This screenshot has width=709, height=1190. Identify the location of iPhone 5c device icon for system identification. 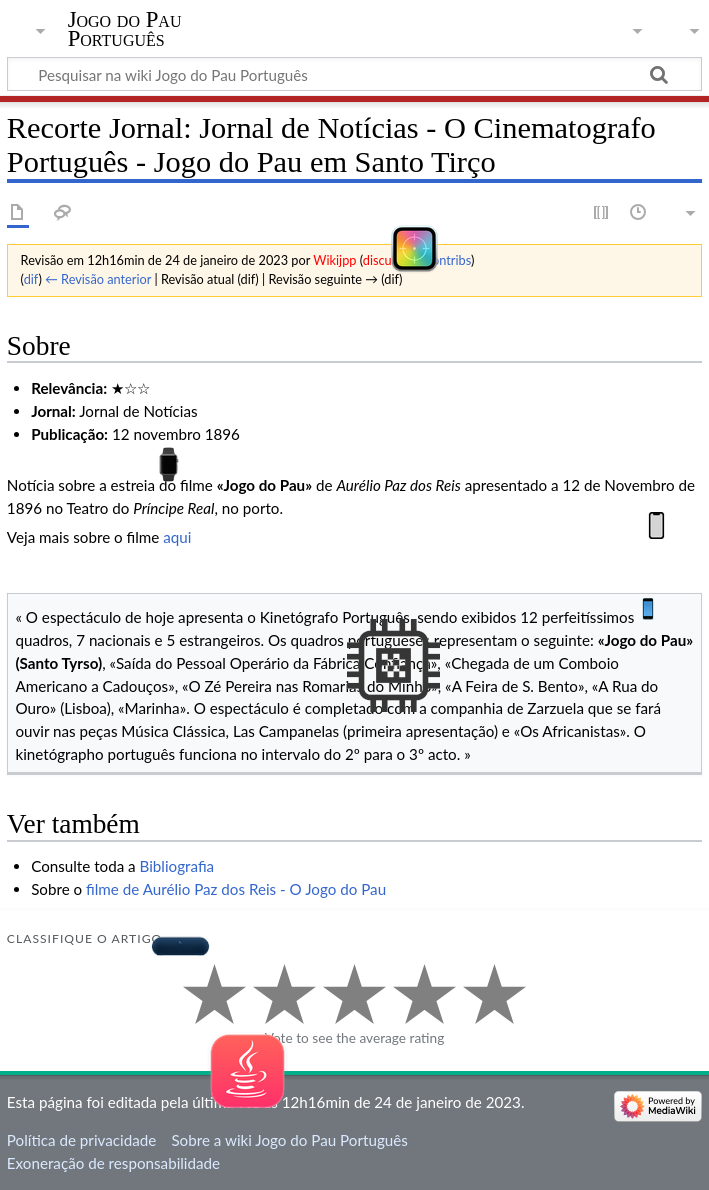
(648, 609).